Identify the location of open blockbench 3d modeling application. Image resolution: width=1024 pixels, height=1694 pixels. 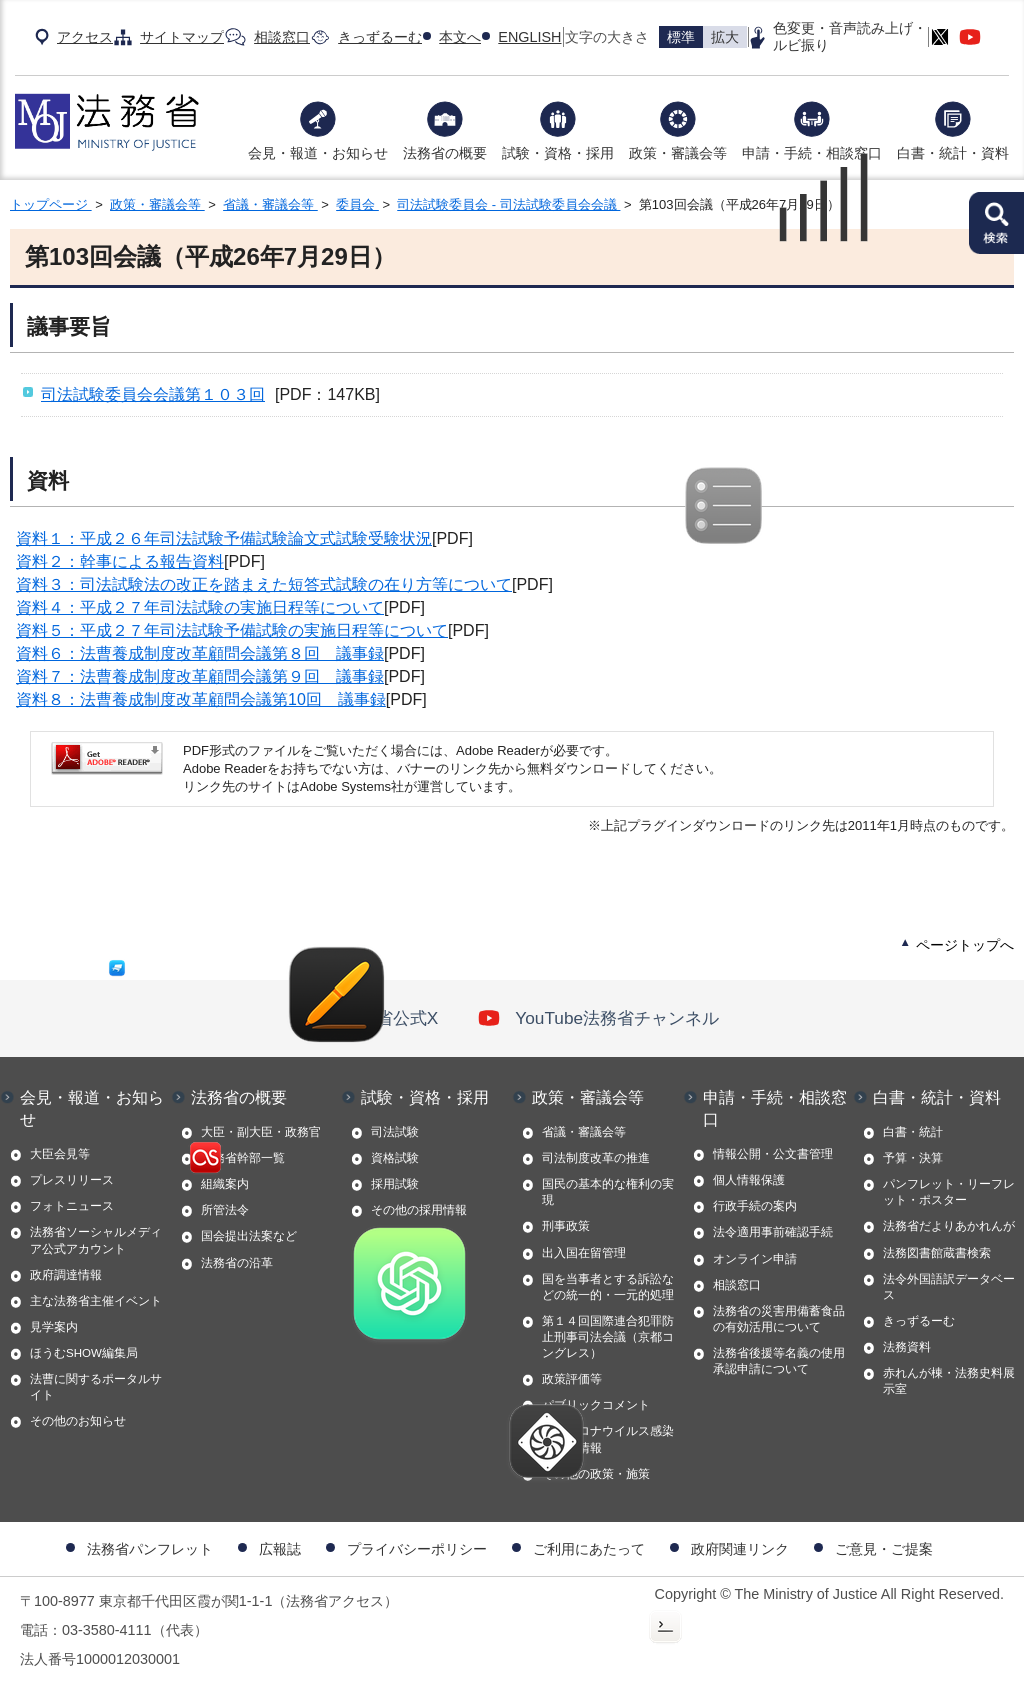
(117, 968).